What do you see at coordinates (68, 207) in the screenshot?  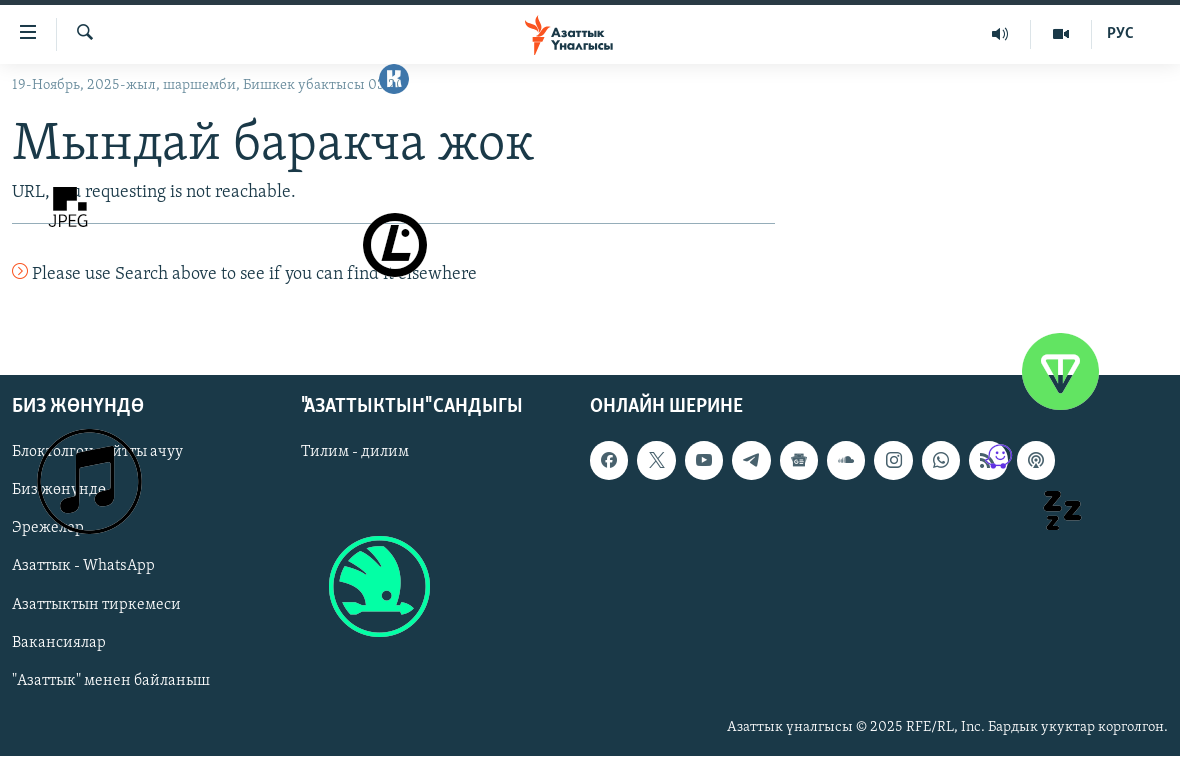 I see `jpeg file format indicator` at bounding box center [68, 207].